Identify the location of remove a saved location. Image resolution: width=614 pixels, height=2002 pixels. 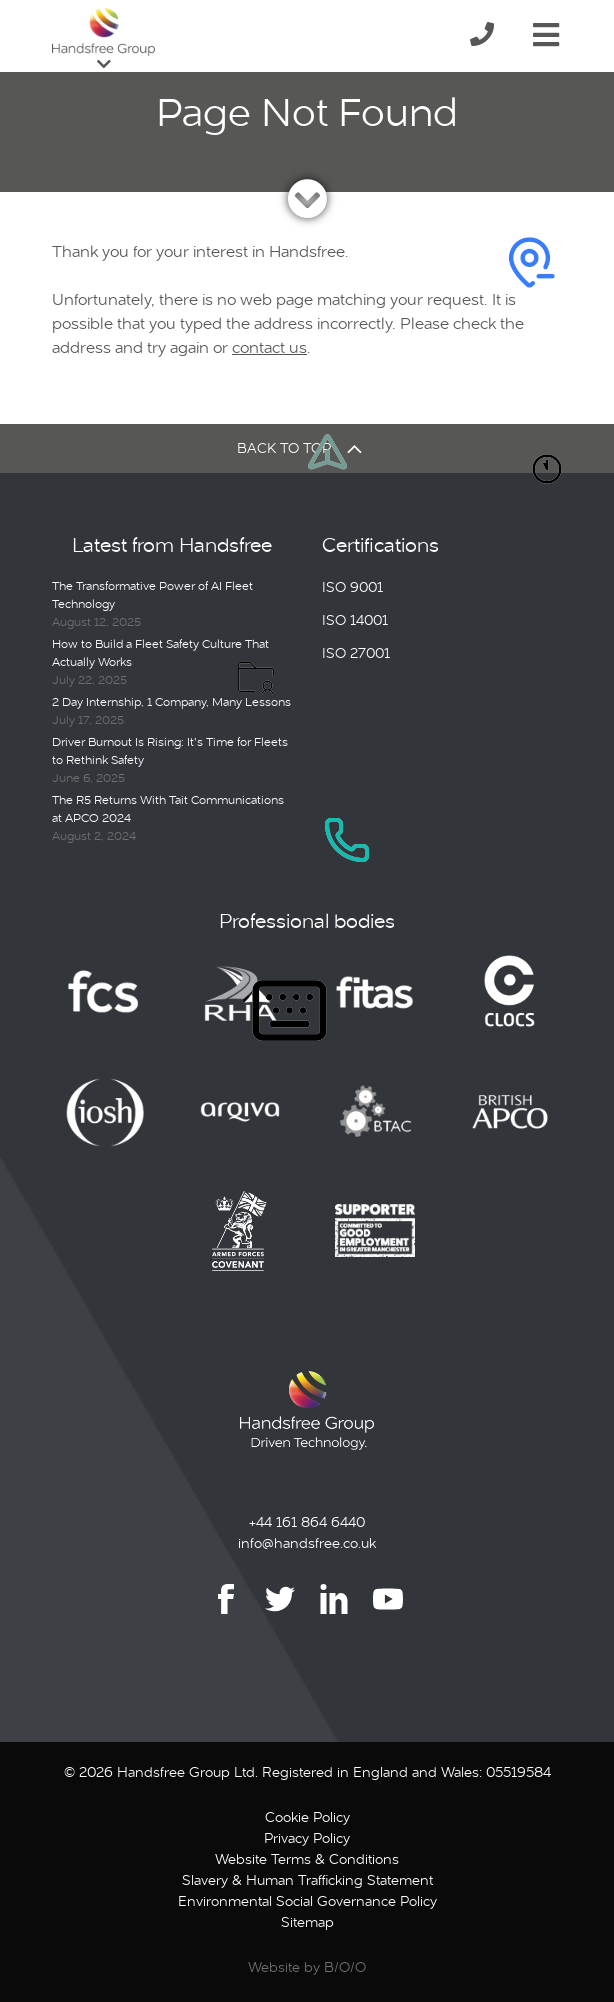
(529, 262).